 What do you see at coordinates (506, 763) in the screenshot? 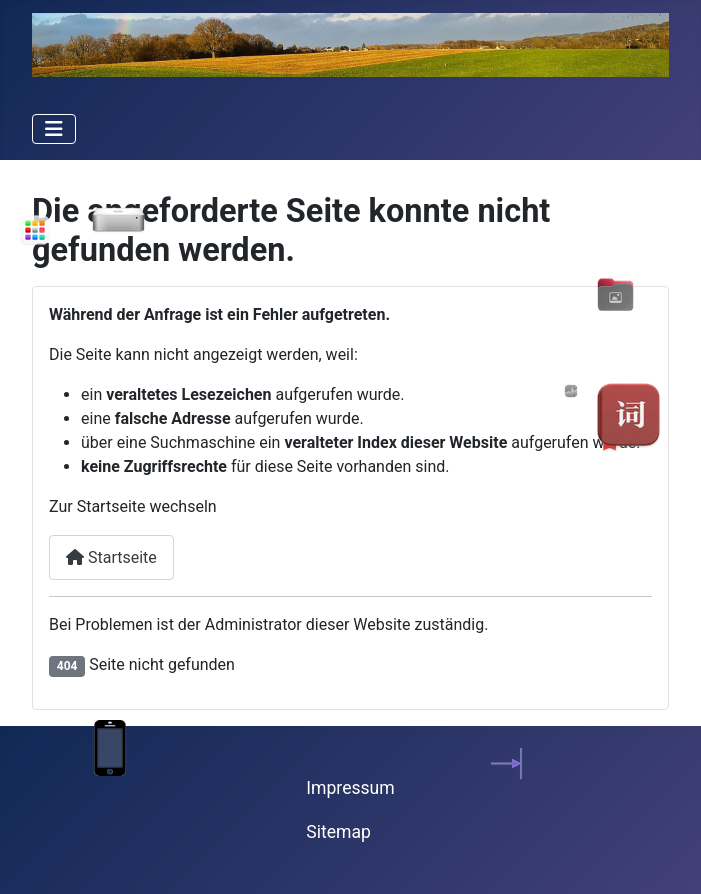
I see `go to the last item in a list or sequence` at bounding box center [506, 763].